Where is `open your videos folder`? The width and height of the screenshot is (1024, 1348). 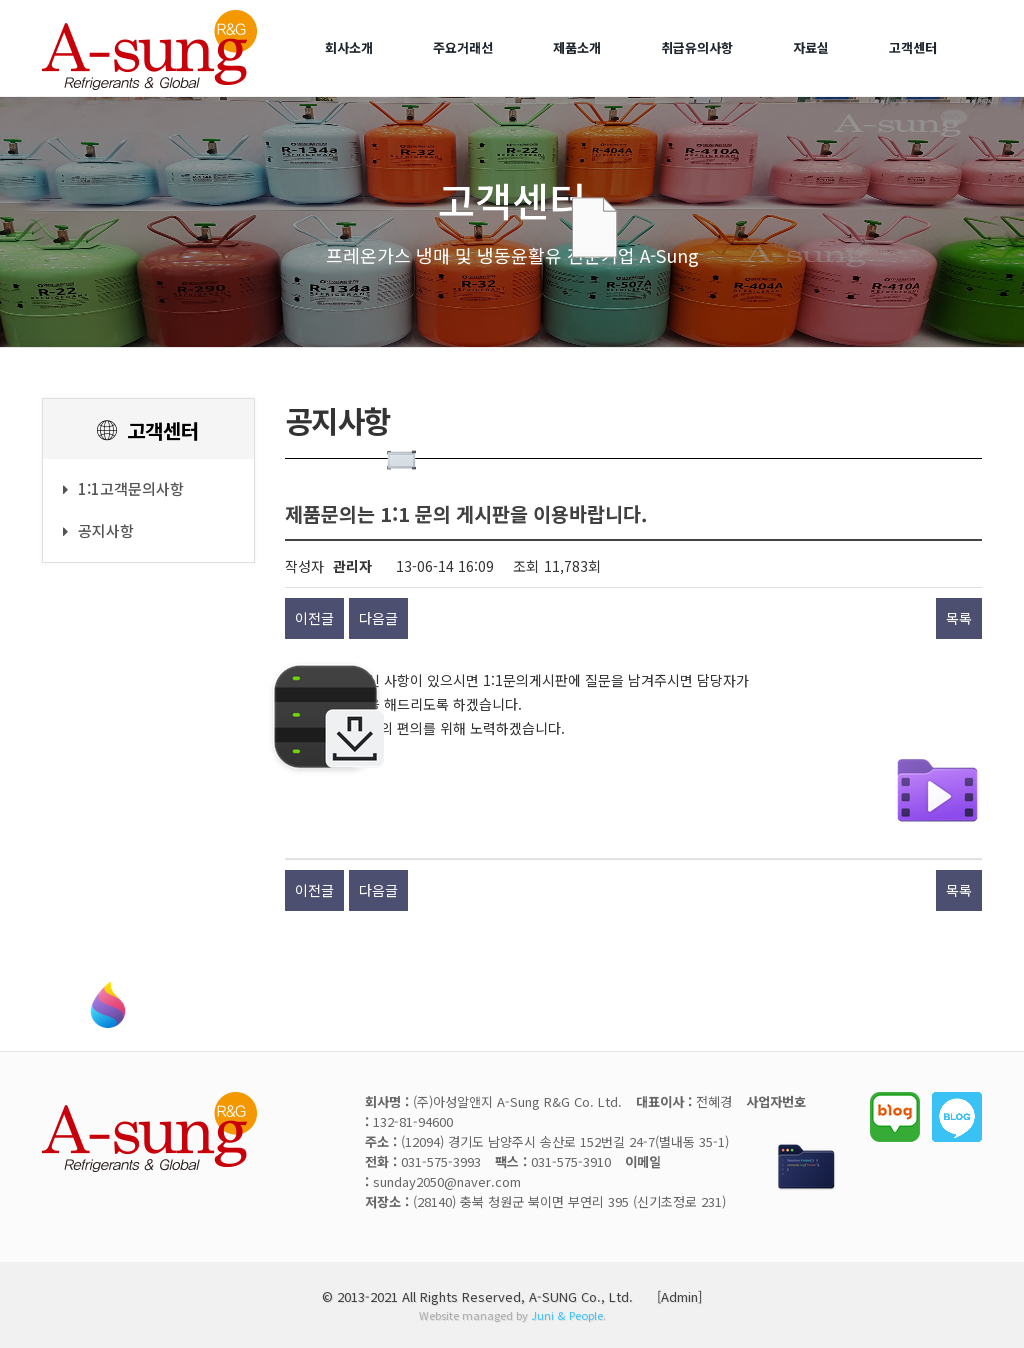 open your videos folder is located at coordinates (937, 792).